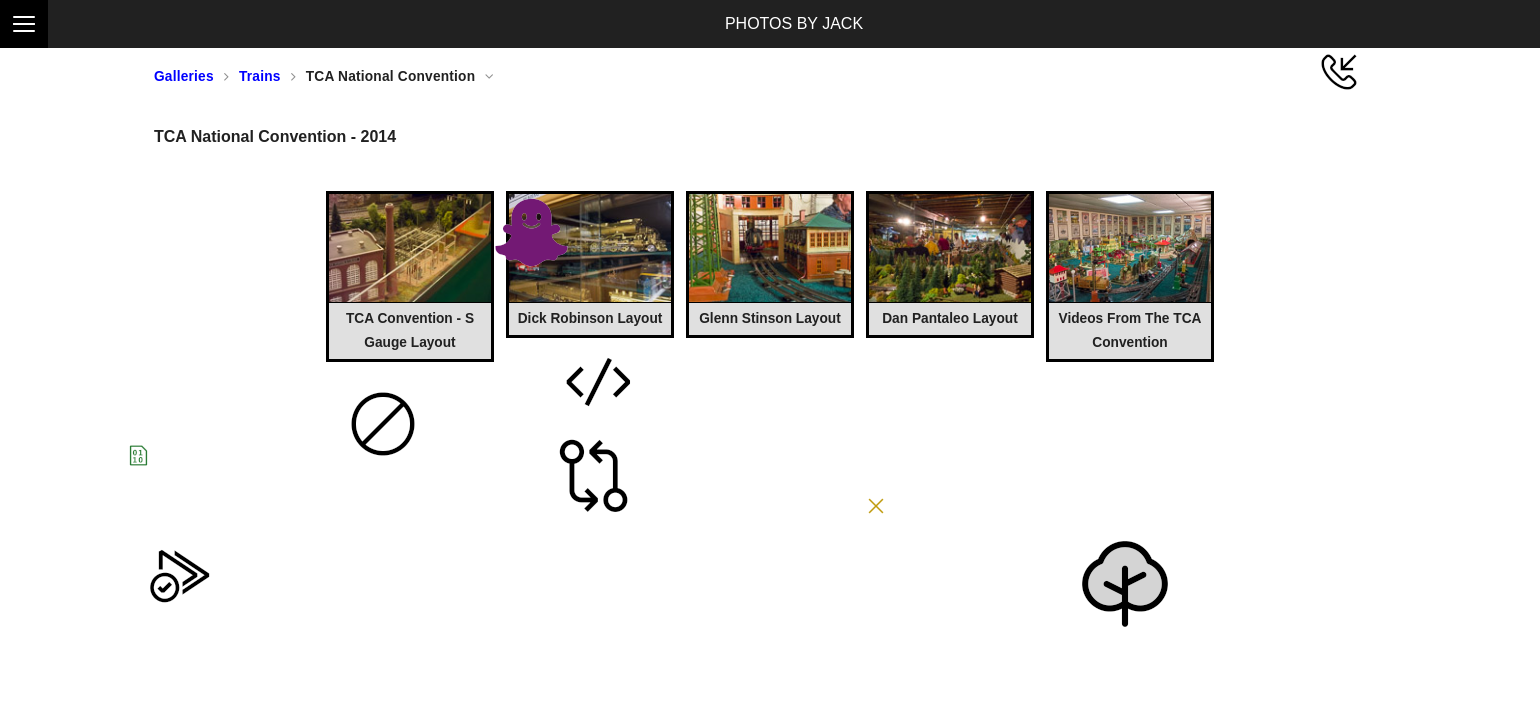 This screenshot has height=720, width=1540. What do you see at coordinates (180, 573) in the screenshot?
I see `run all tests with code coverage` at bounding box center [180, 573].